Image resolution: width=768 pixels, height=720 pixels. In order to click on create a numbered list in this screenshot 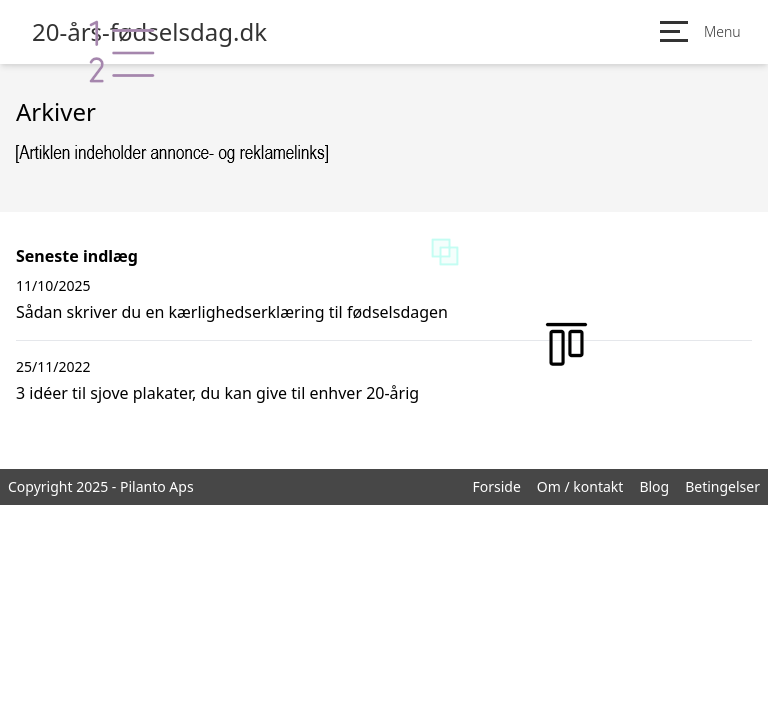, I will do `click(122, 53)`.